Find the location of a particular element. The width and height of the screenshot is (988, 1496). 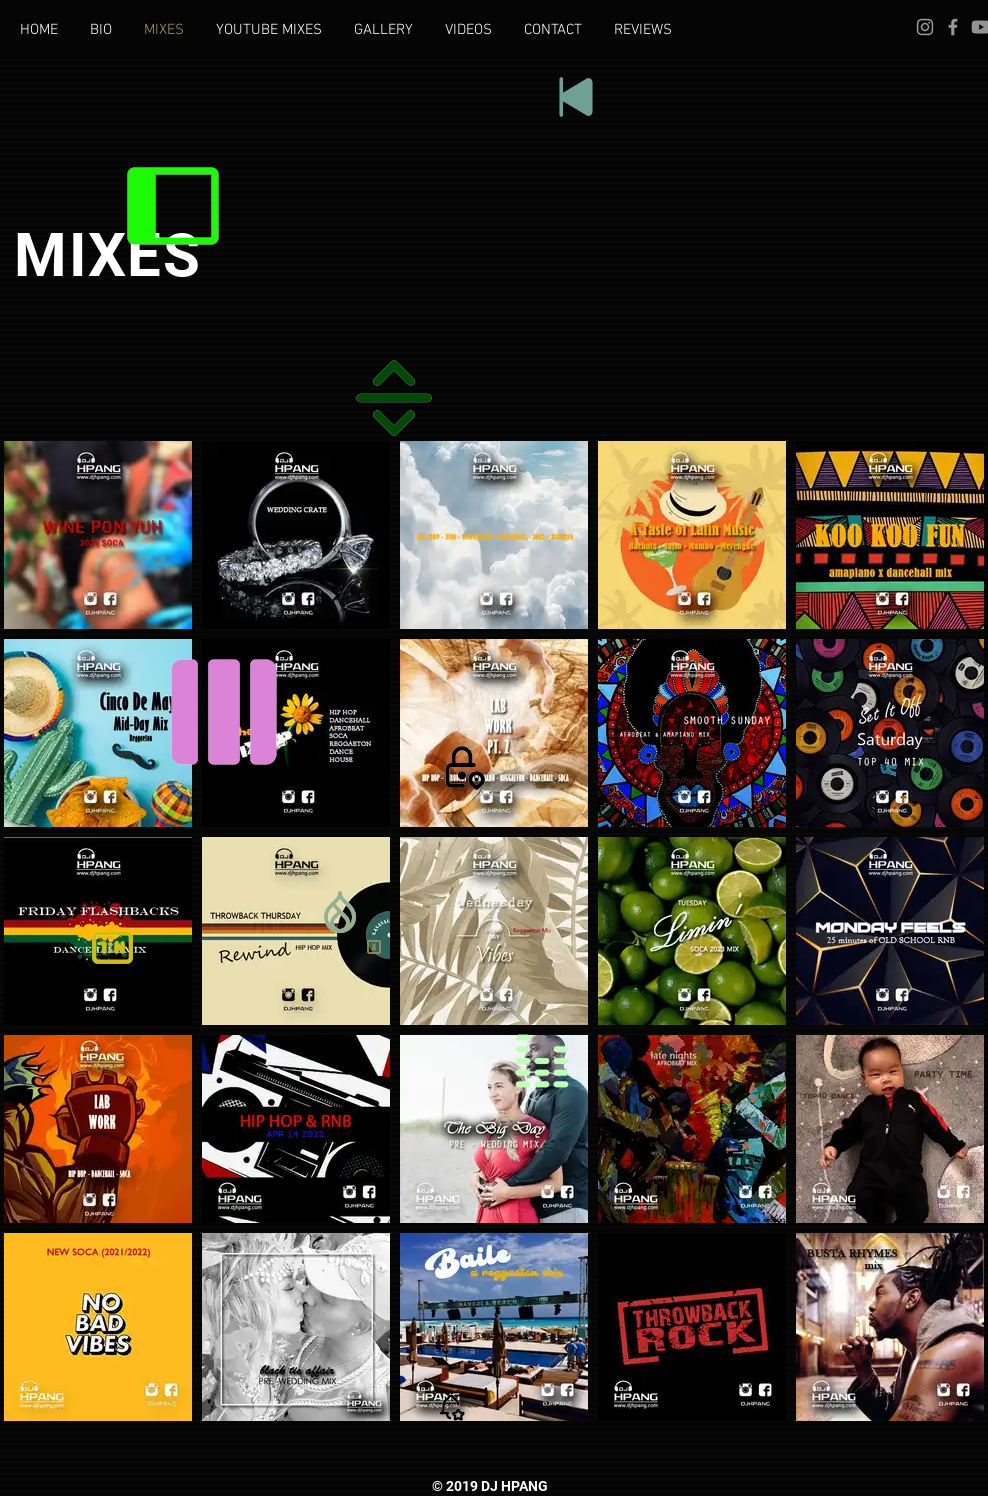

switch to three-column layout is located at coordinates (224, 712).